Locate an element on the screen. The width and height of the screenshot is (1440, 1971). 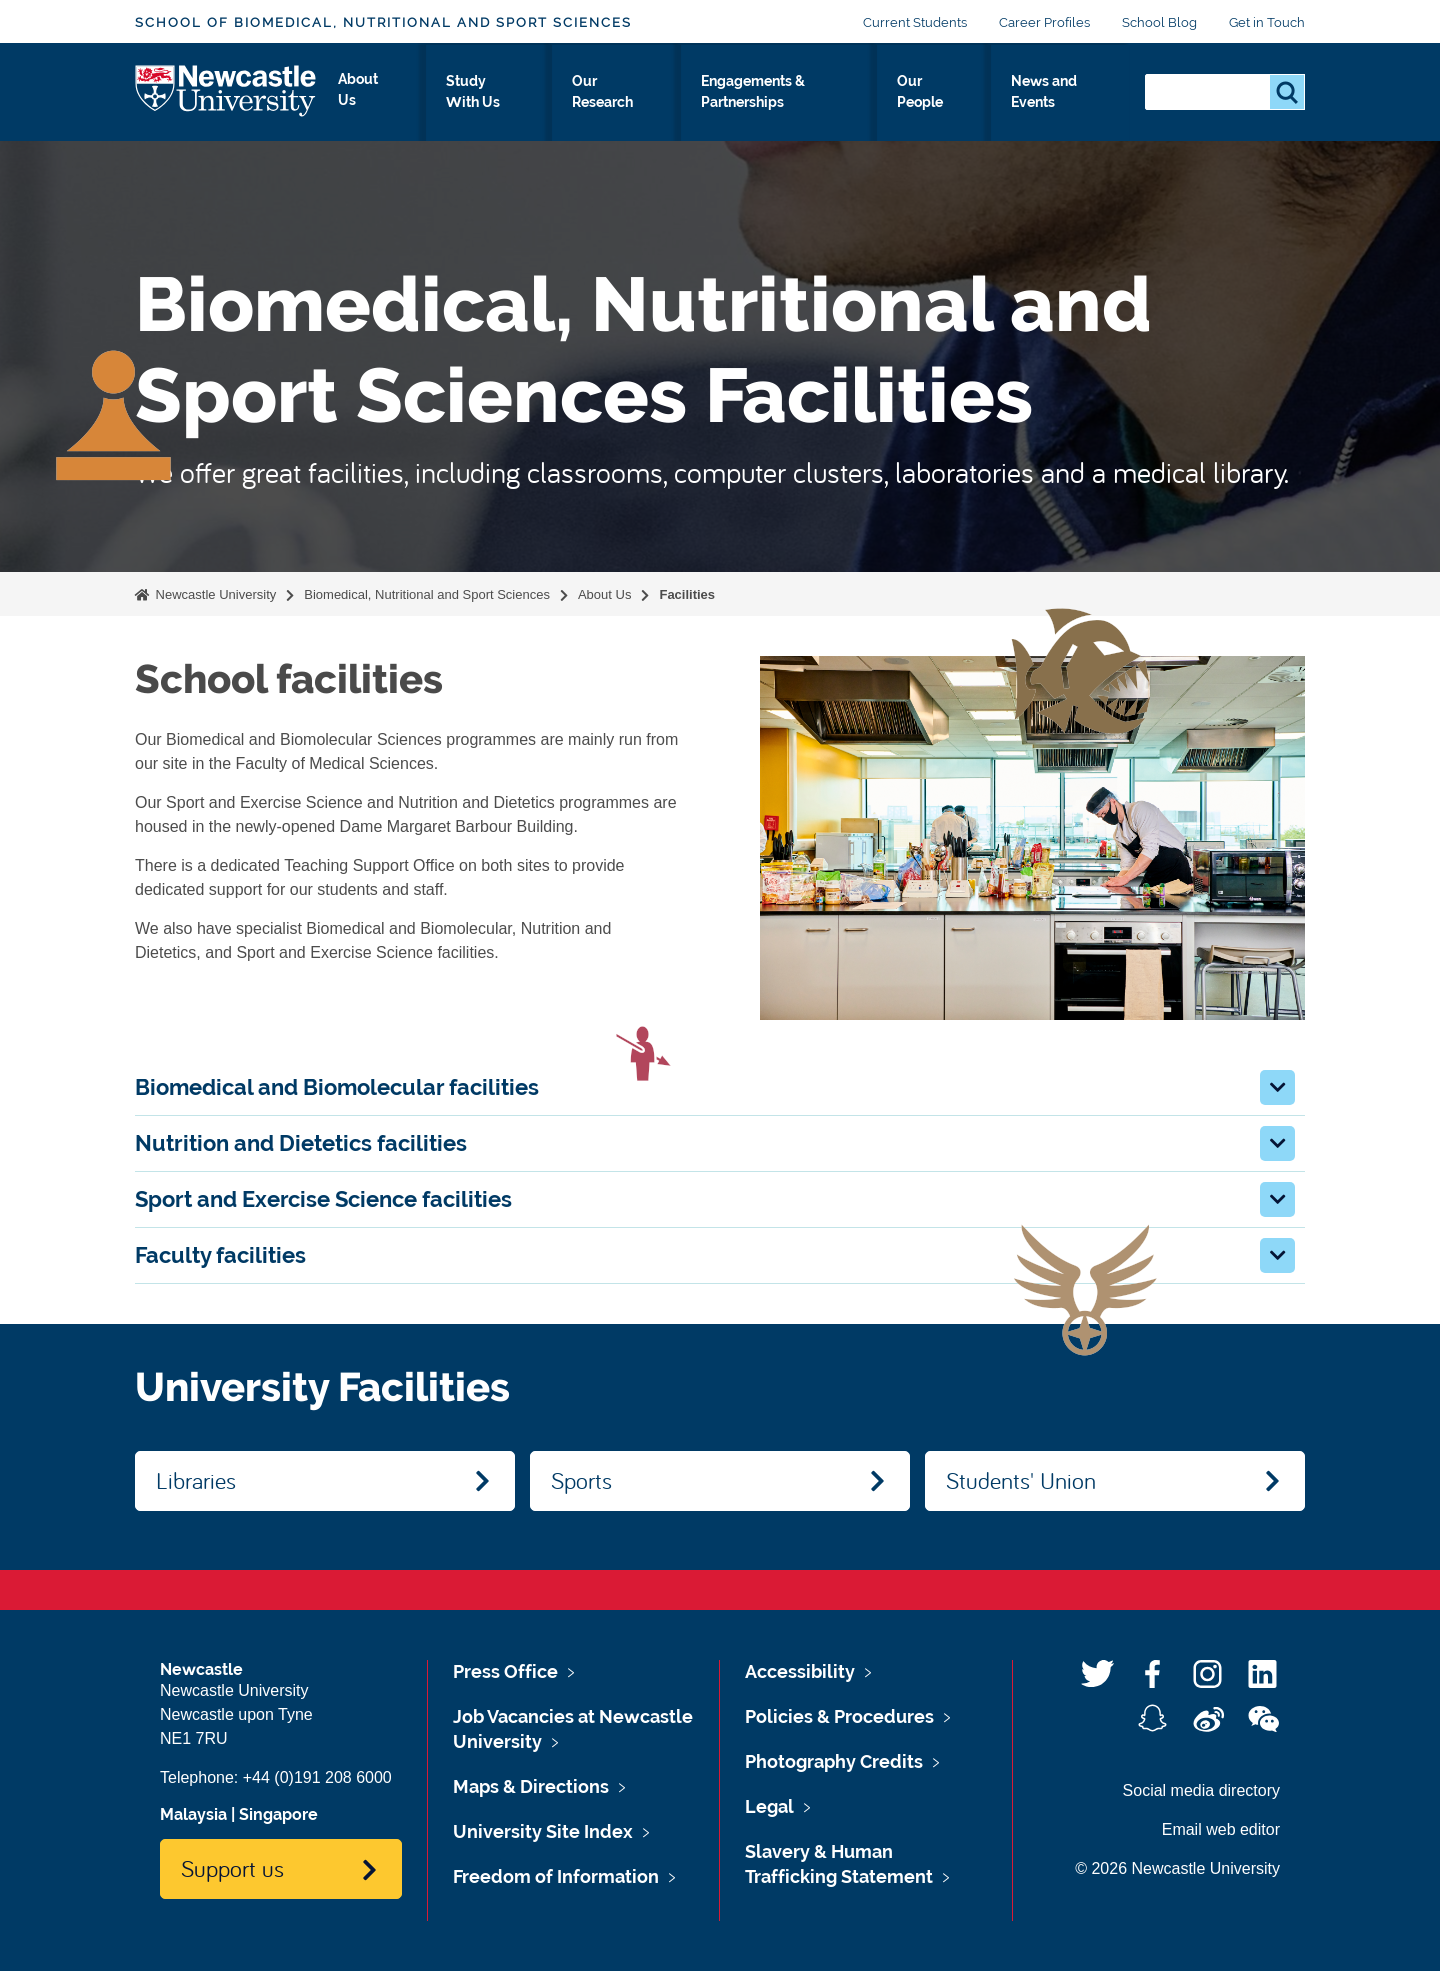
indicates a piercing or stabbing attack in a game is located at coordinates (643, 1053).